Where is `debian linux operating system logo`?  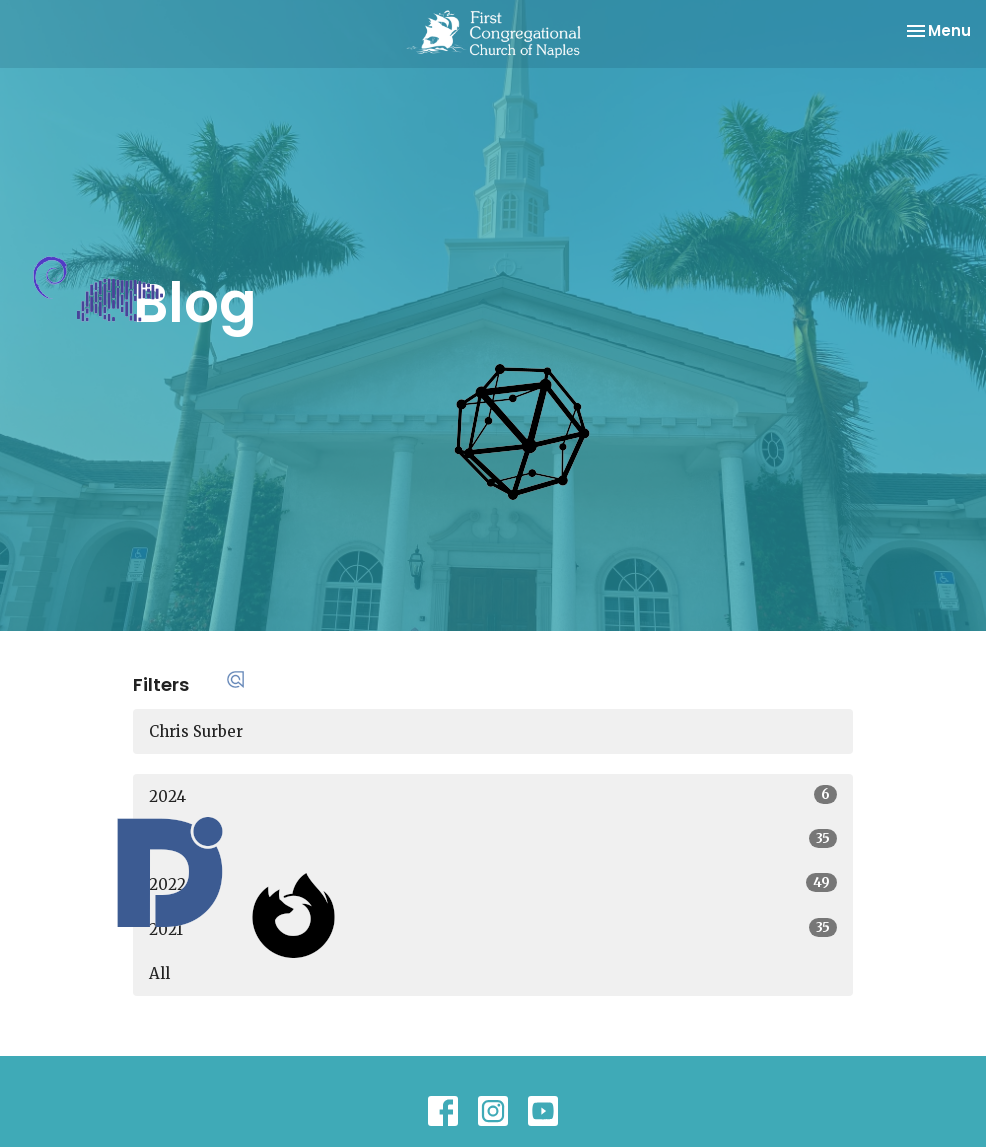
debian linux operating system logo is located at coordinates (50, 277).